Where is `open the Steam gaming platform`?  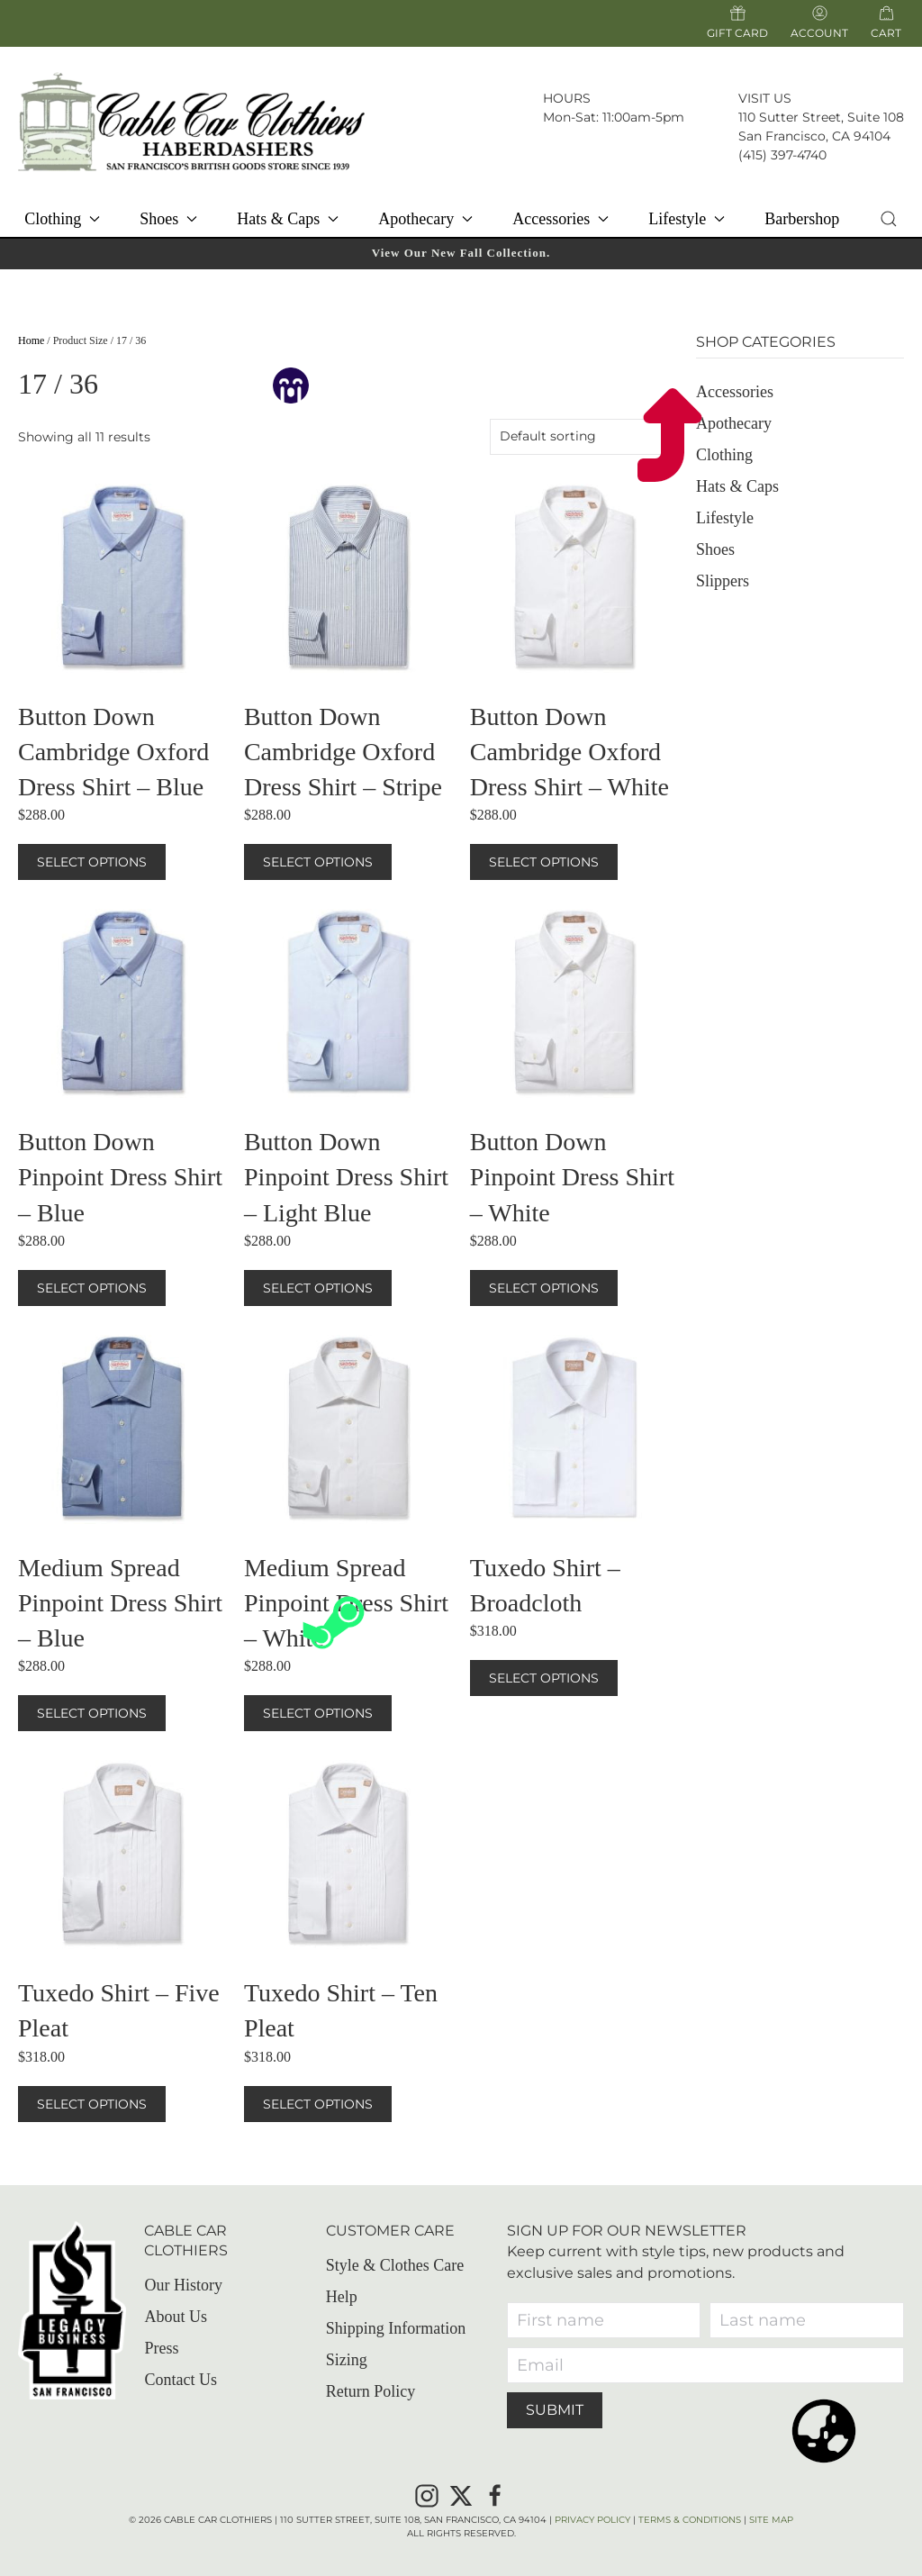
open the Steam gaming platform is located at coordinates (333, 1622).